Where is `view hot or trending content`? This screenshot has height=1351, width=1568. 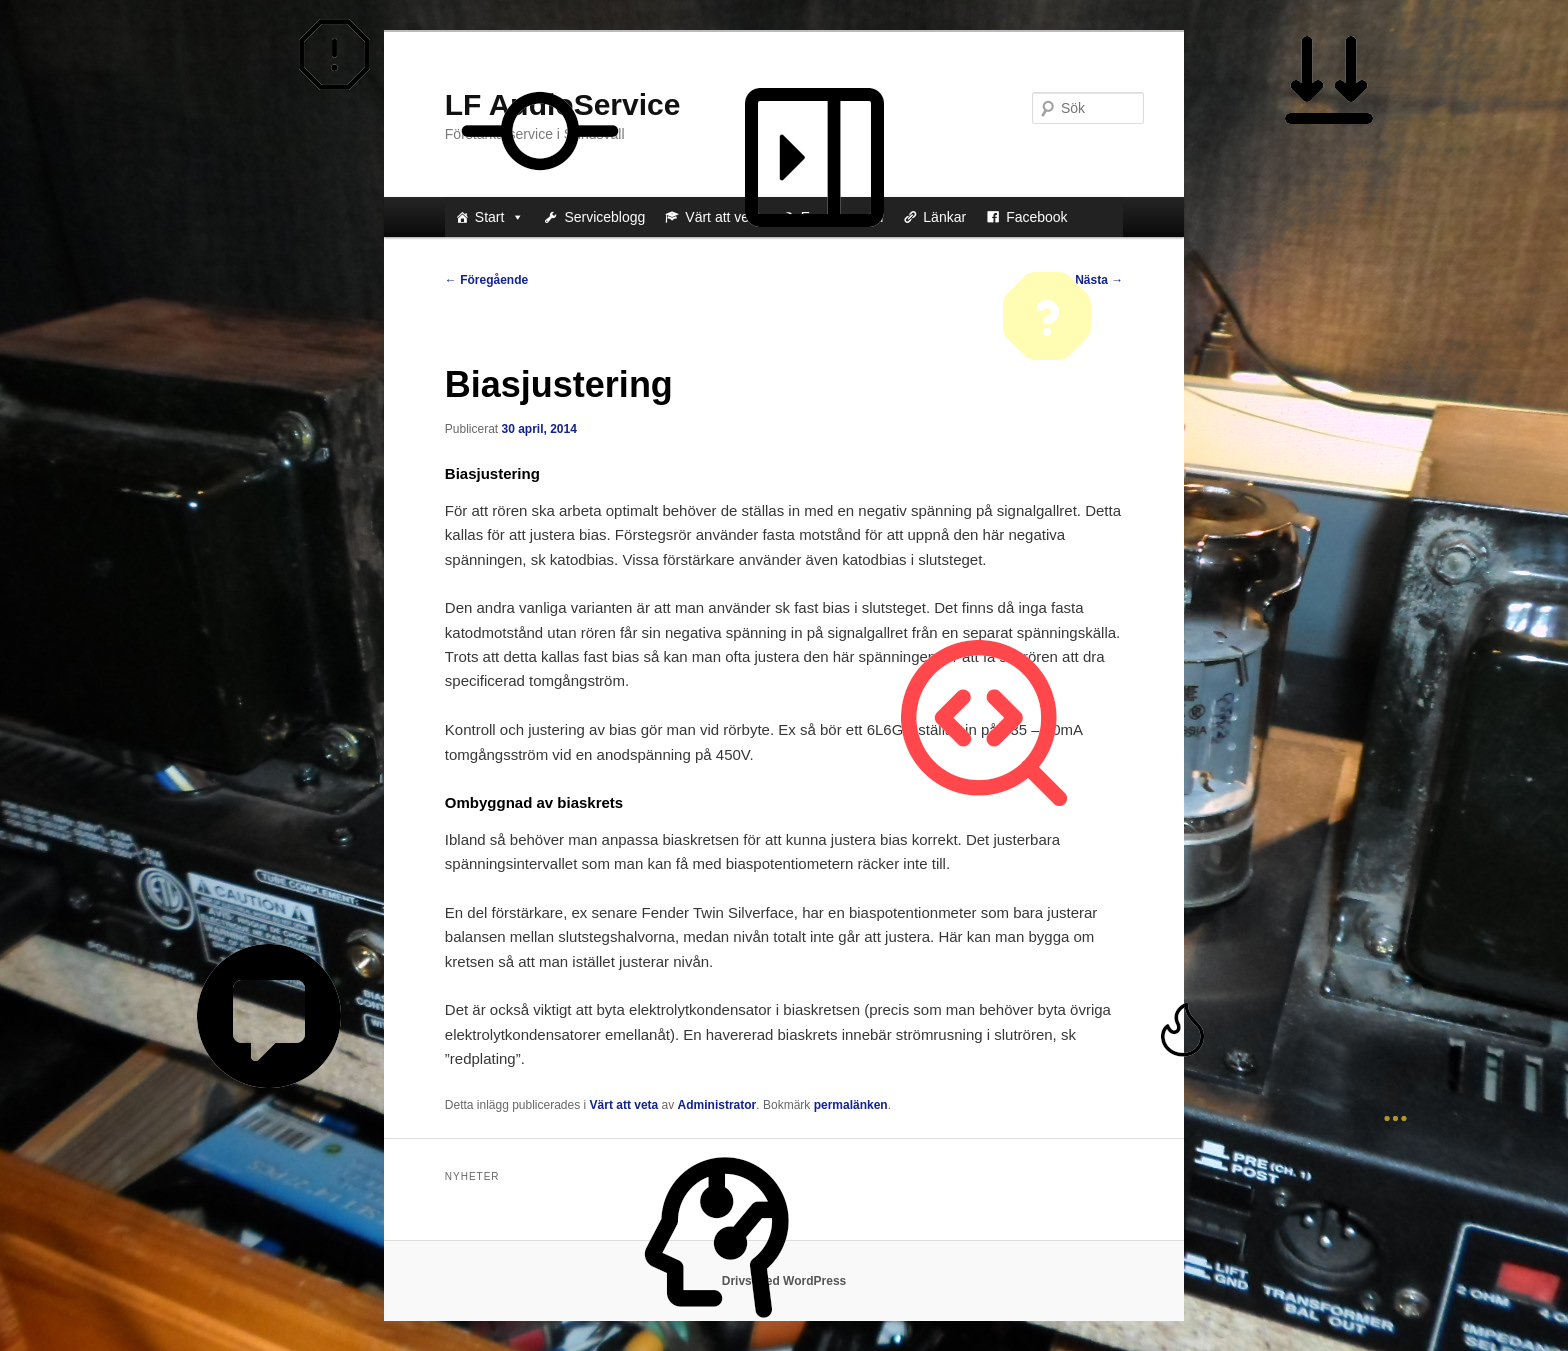 view hot or trending content is located at coordinates (1182, 1029).